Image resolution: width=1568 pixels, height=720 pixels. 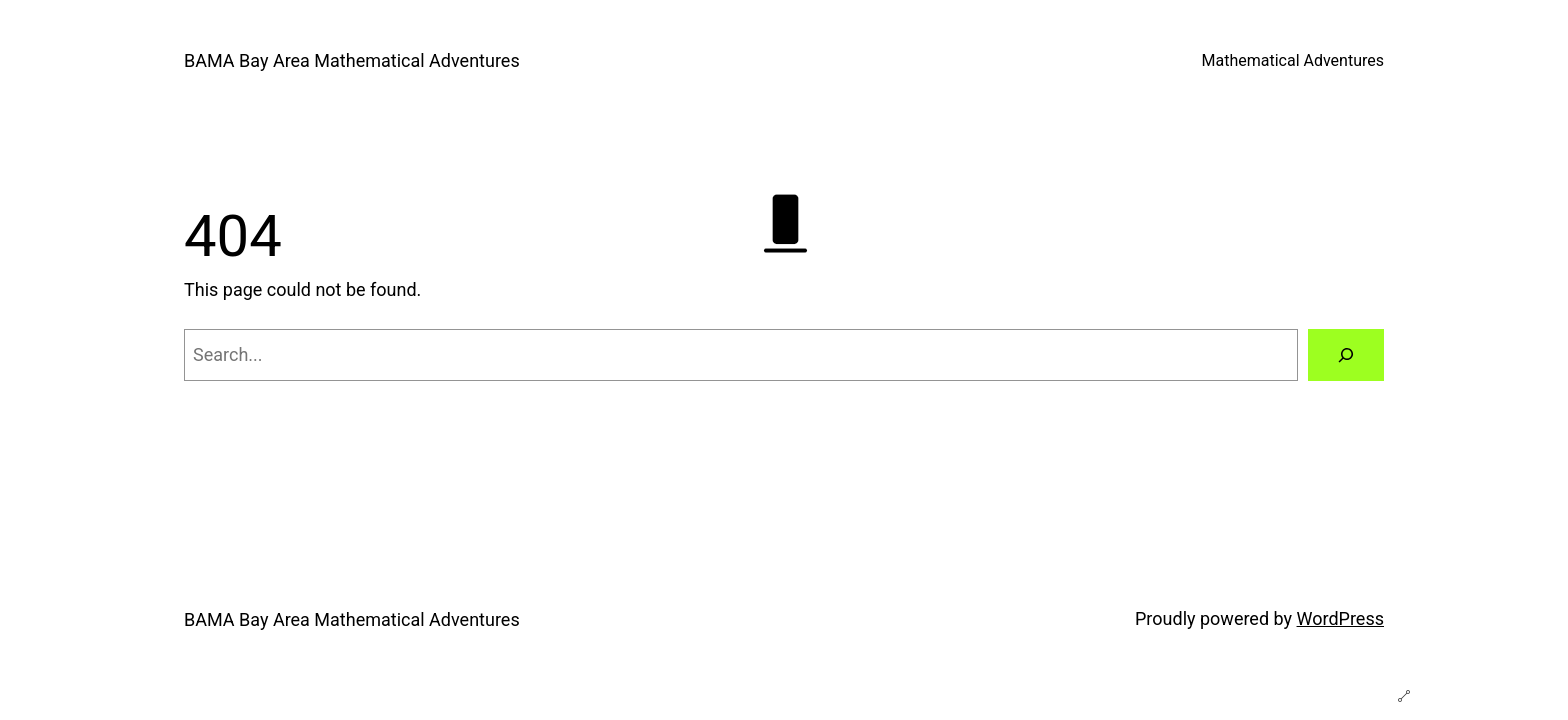 I want to click on align object to bottom edge, so click(x=785, y=222).